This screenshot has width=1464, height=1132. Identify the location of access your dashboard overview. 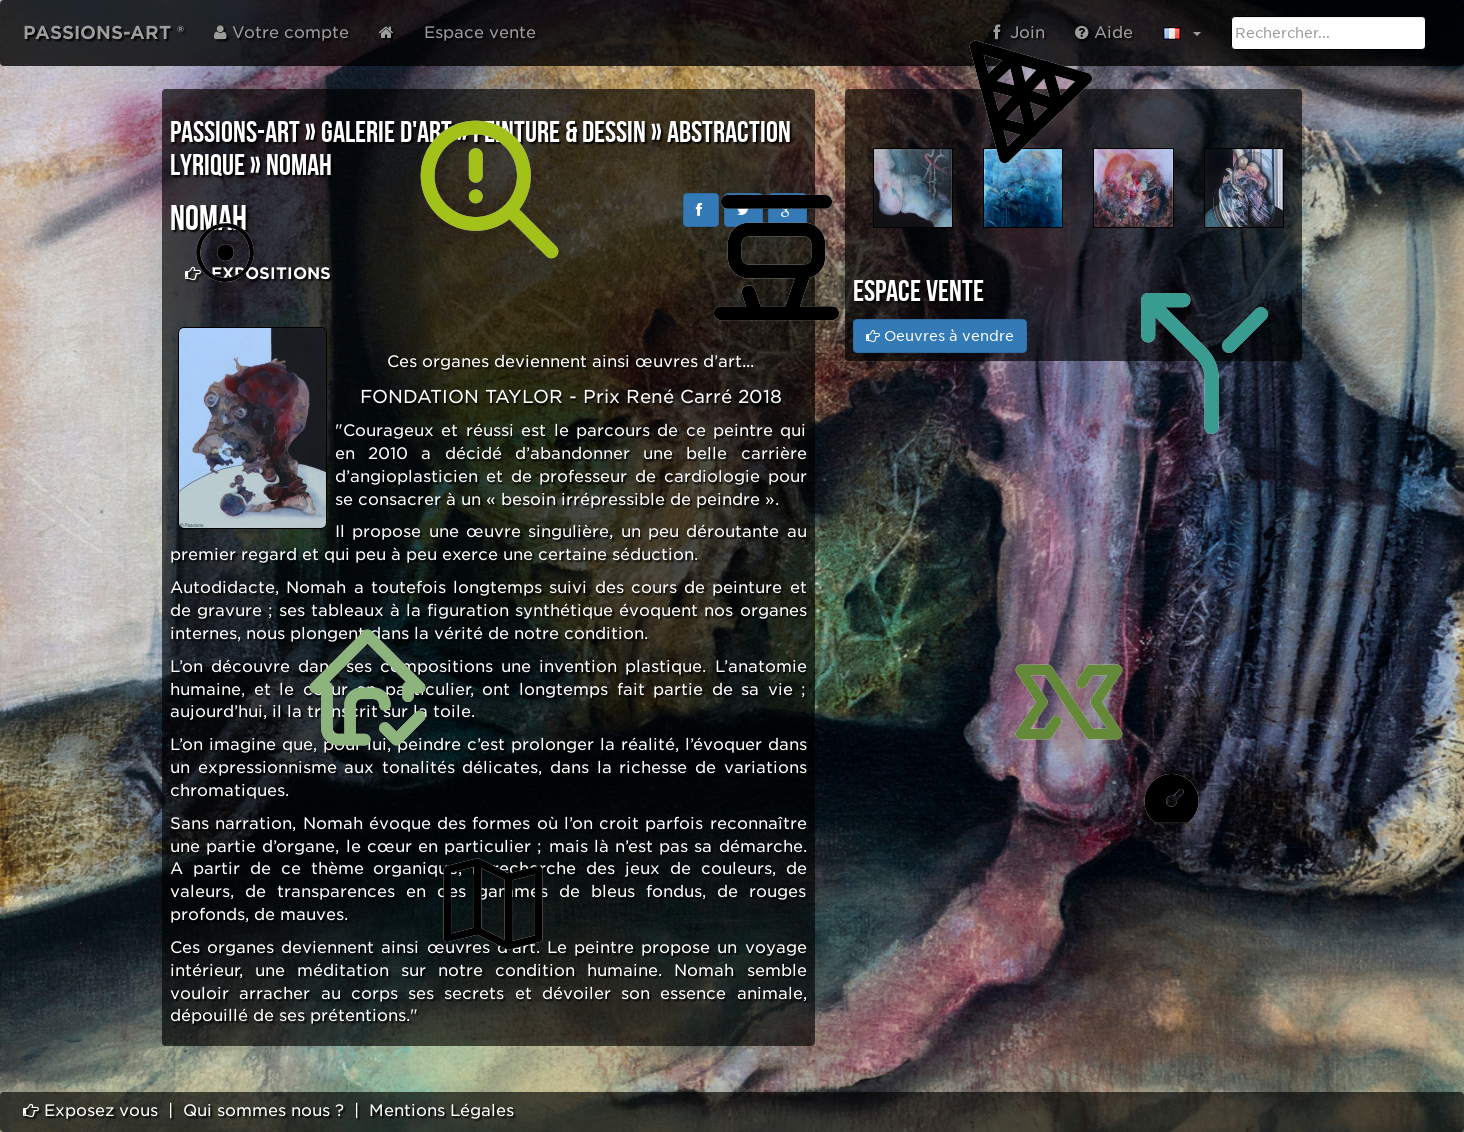
(1171, 798).